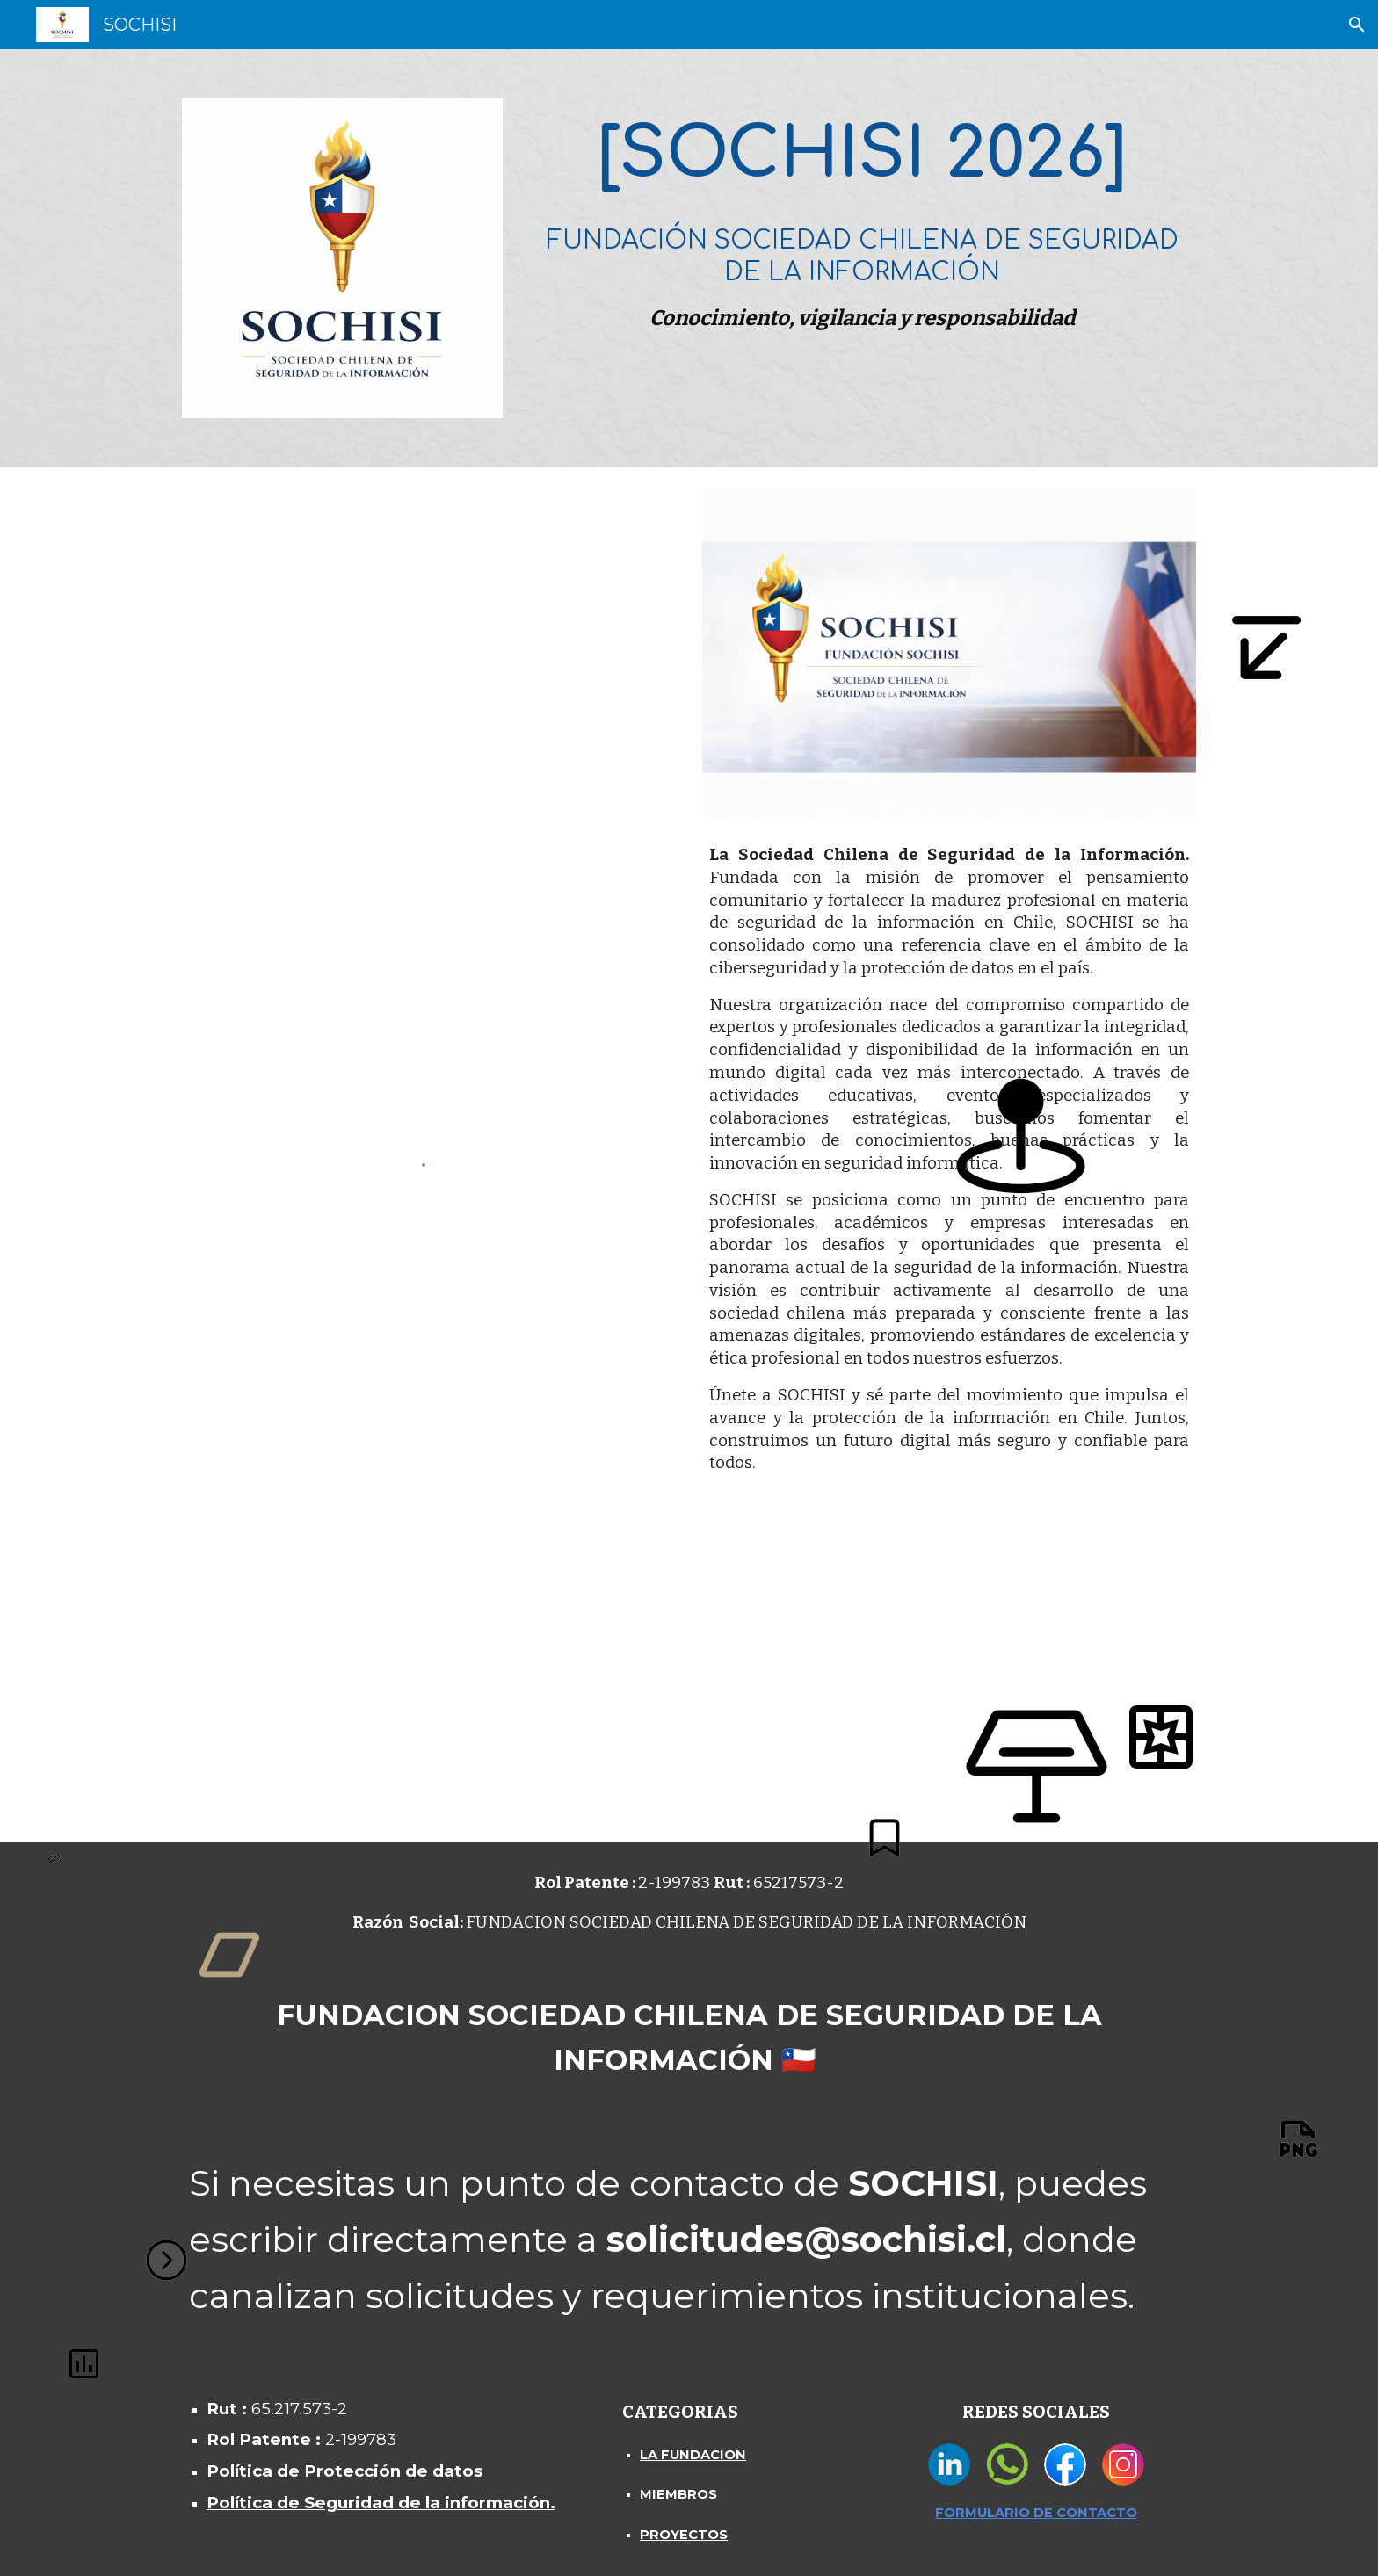 This screenshot has height=2576, width=1378. I want to click on access presentation mode, so click(1036, 1766).